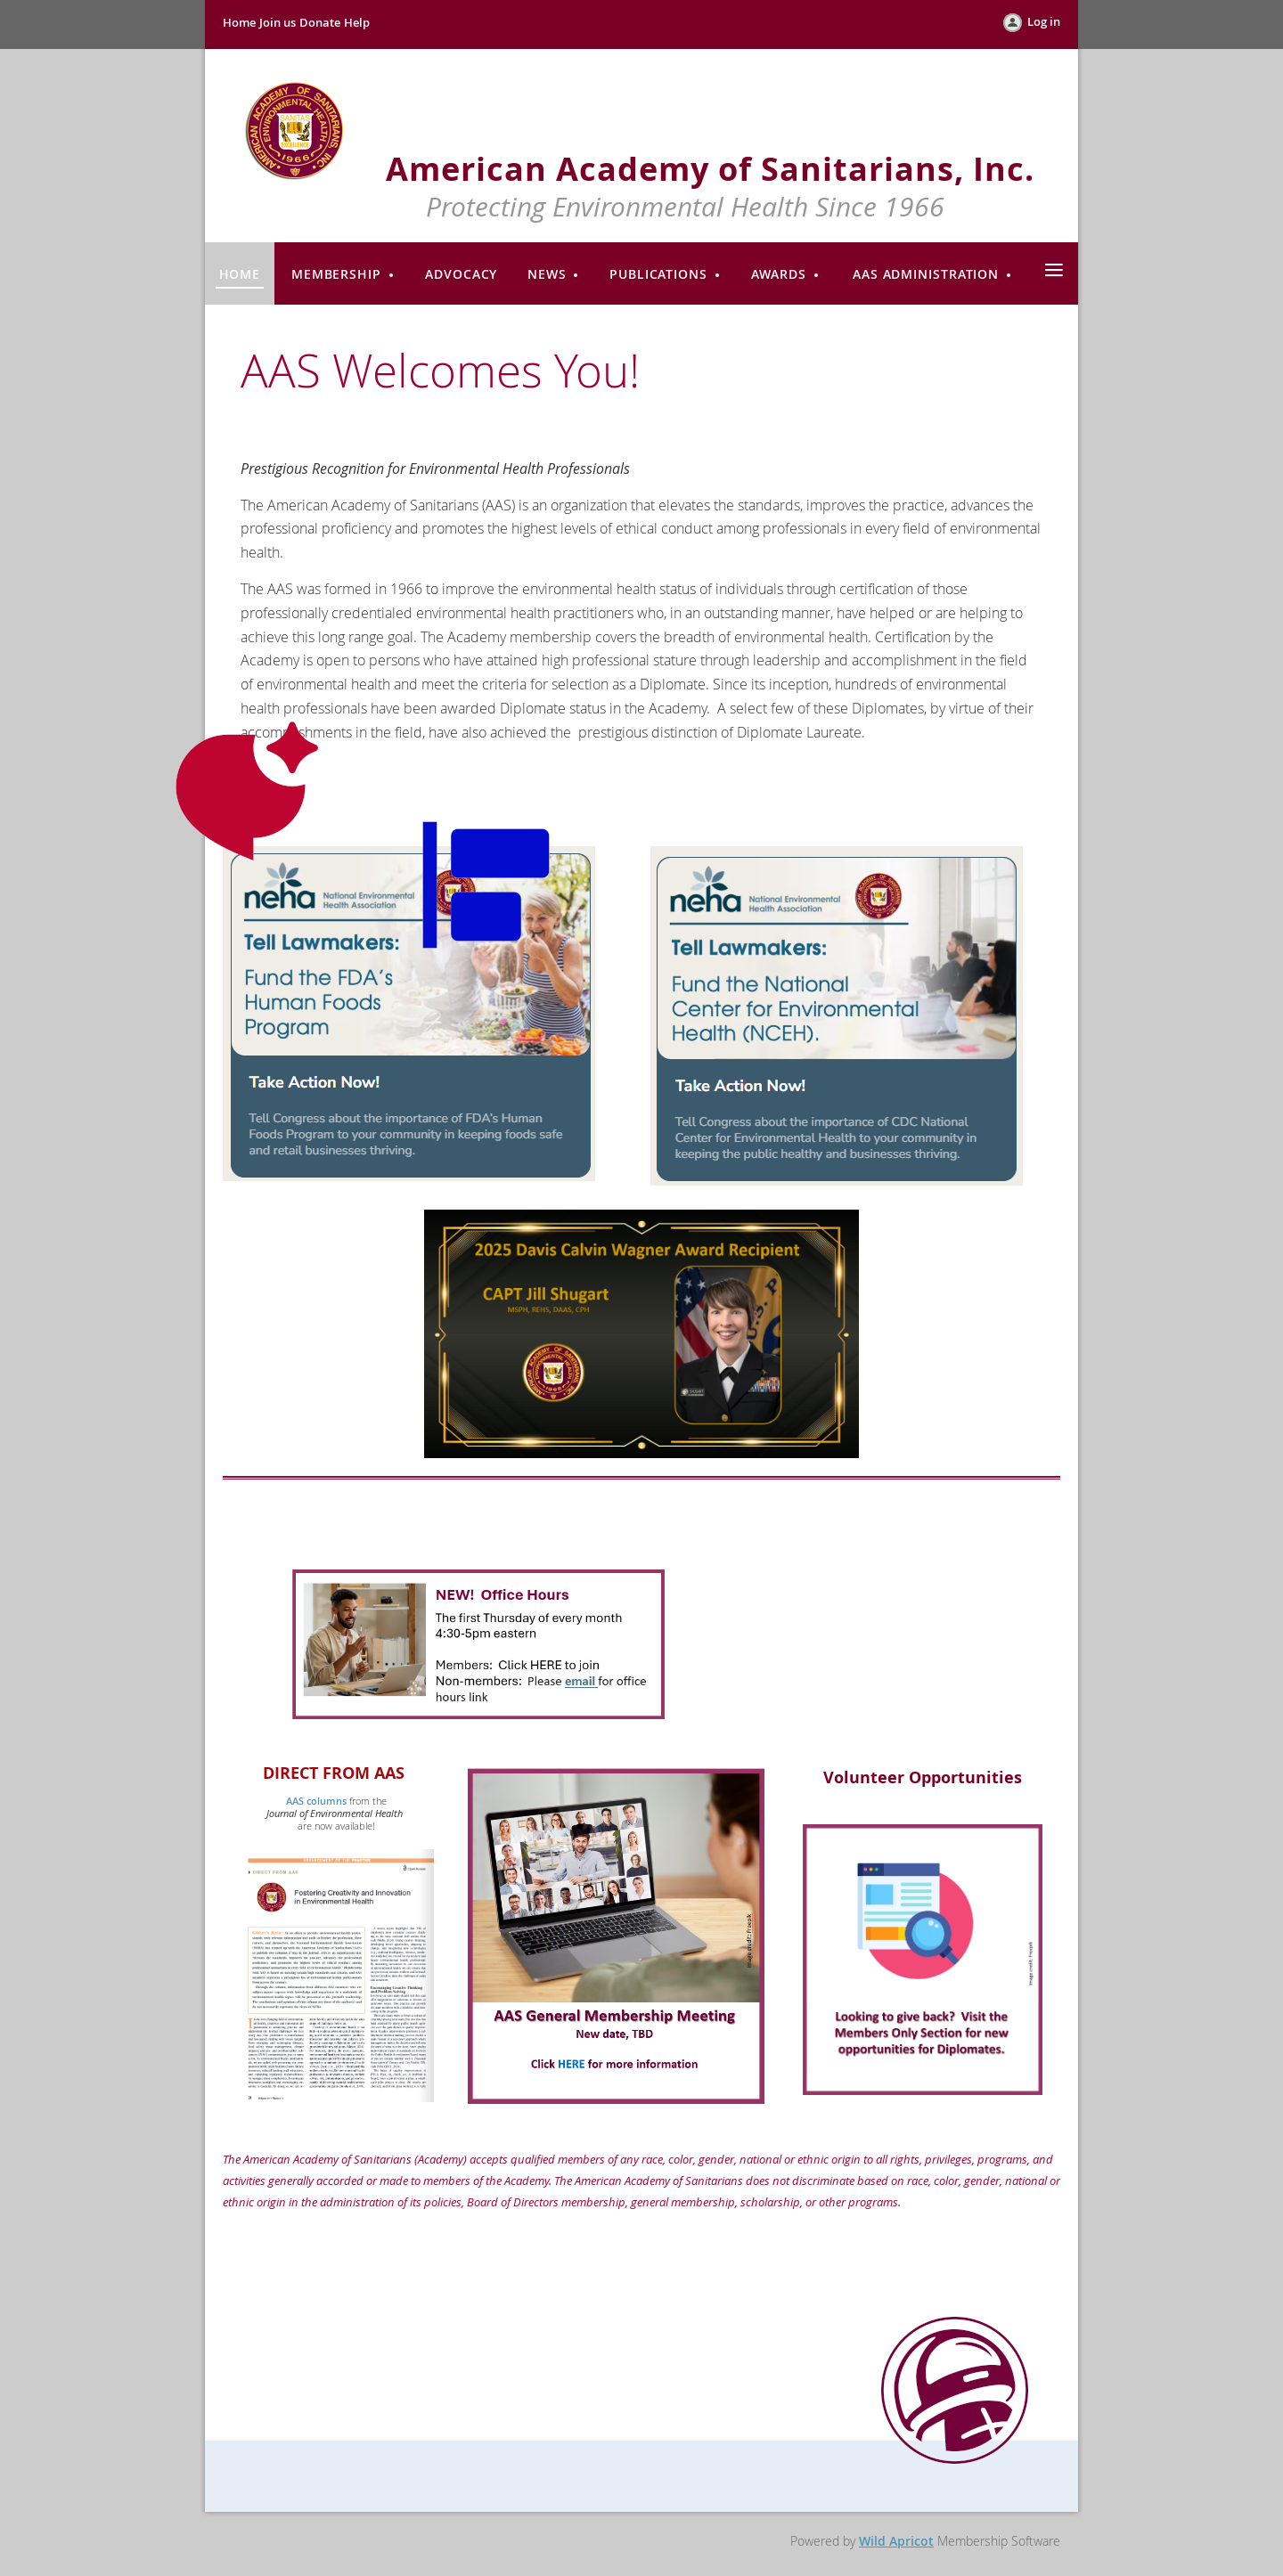 This screenshot has height=2576, width=1283. What do you see at coordinates (954, 2390) in the screenshot?
I see `visit alternativeto website to find software alternatives` at bounding box center [954, 2390].